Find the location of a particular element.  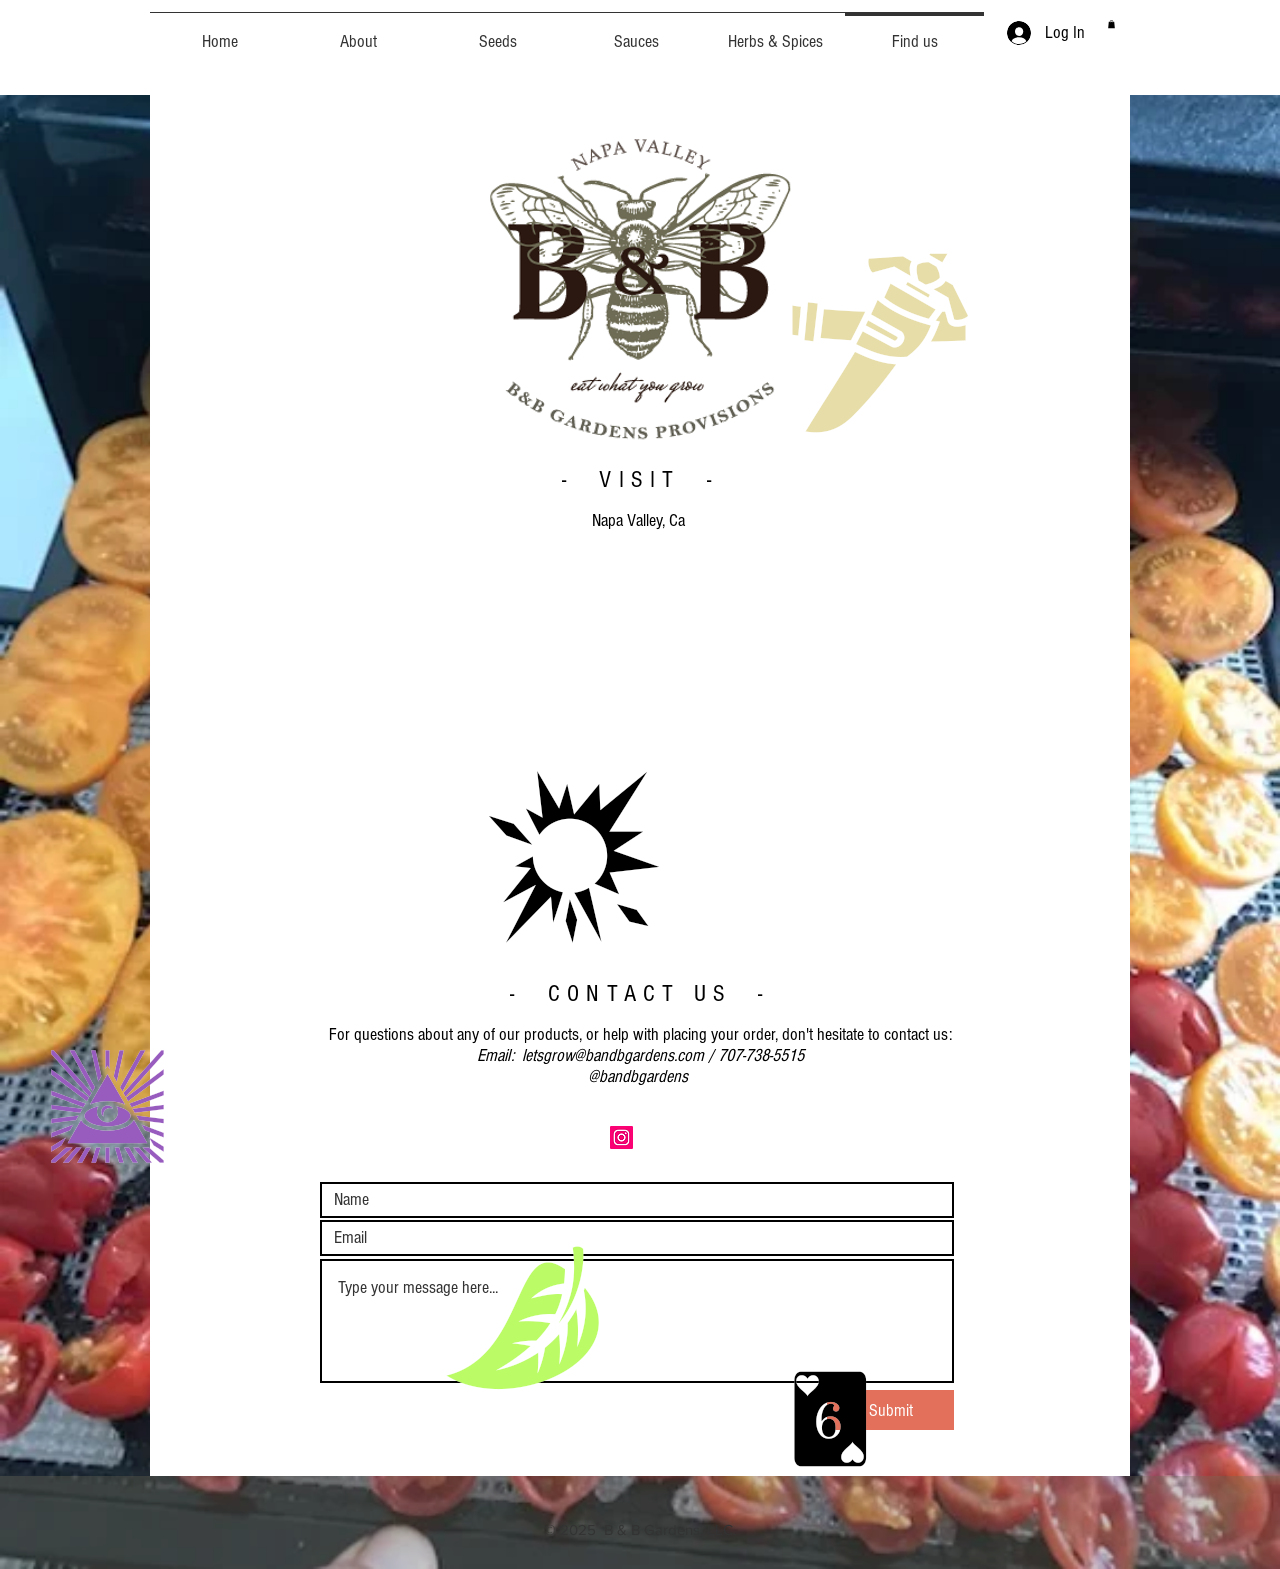

equip or unsheathe a weapon is located at coordinates (879, 343).